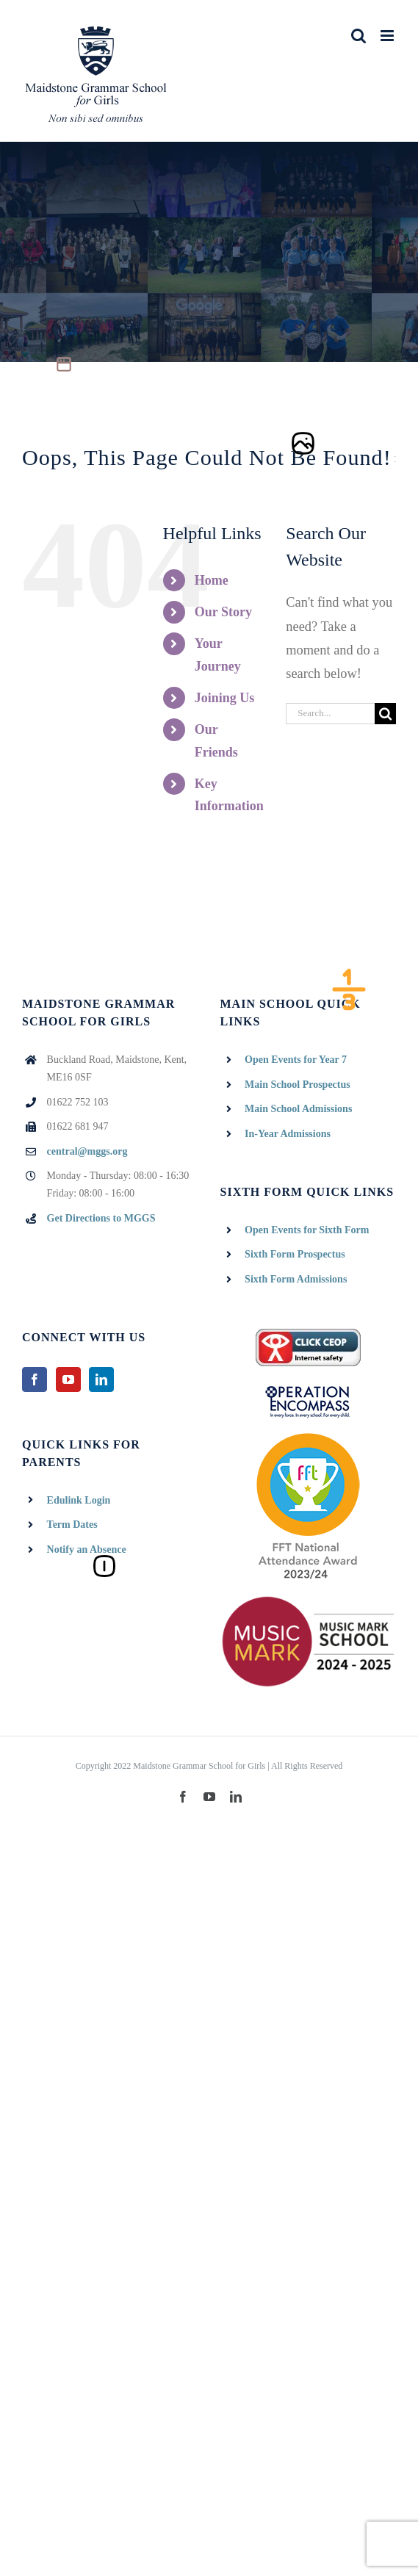  Describe the element at coordinates (64, 364) in the screenshot. I see `open web browser` at that location.